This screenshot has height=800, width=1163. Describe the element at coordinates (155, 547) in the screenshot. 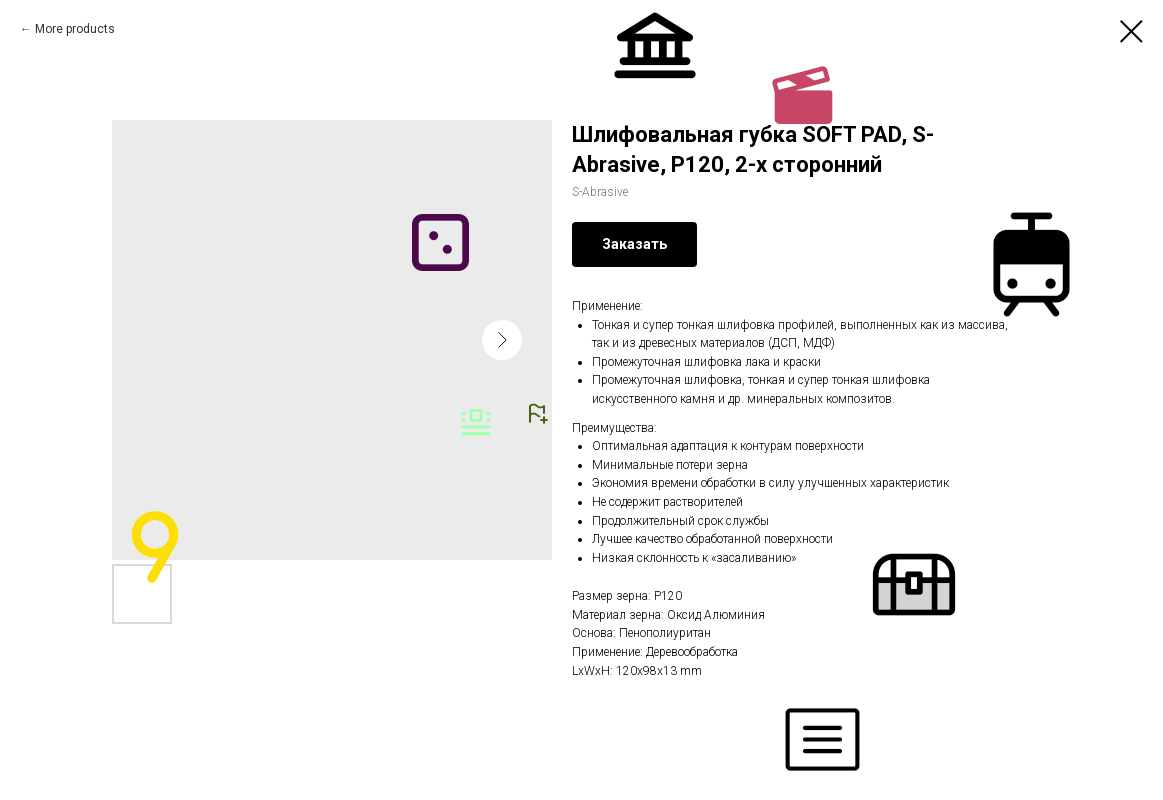

I see `indicates the number nine in a list or sequence` at that location.